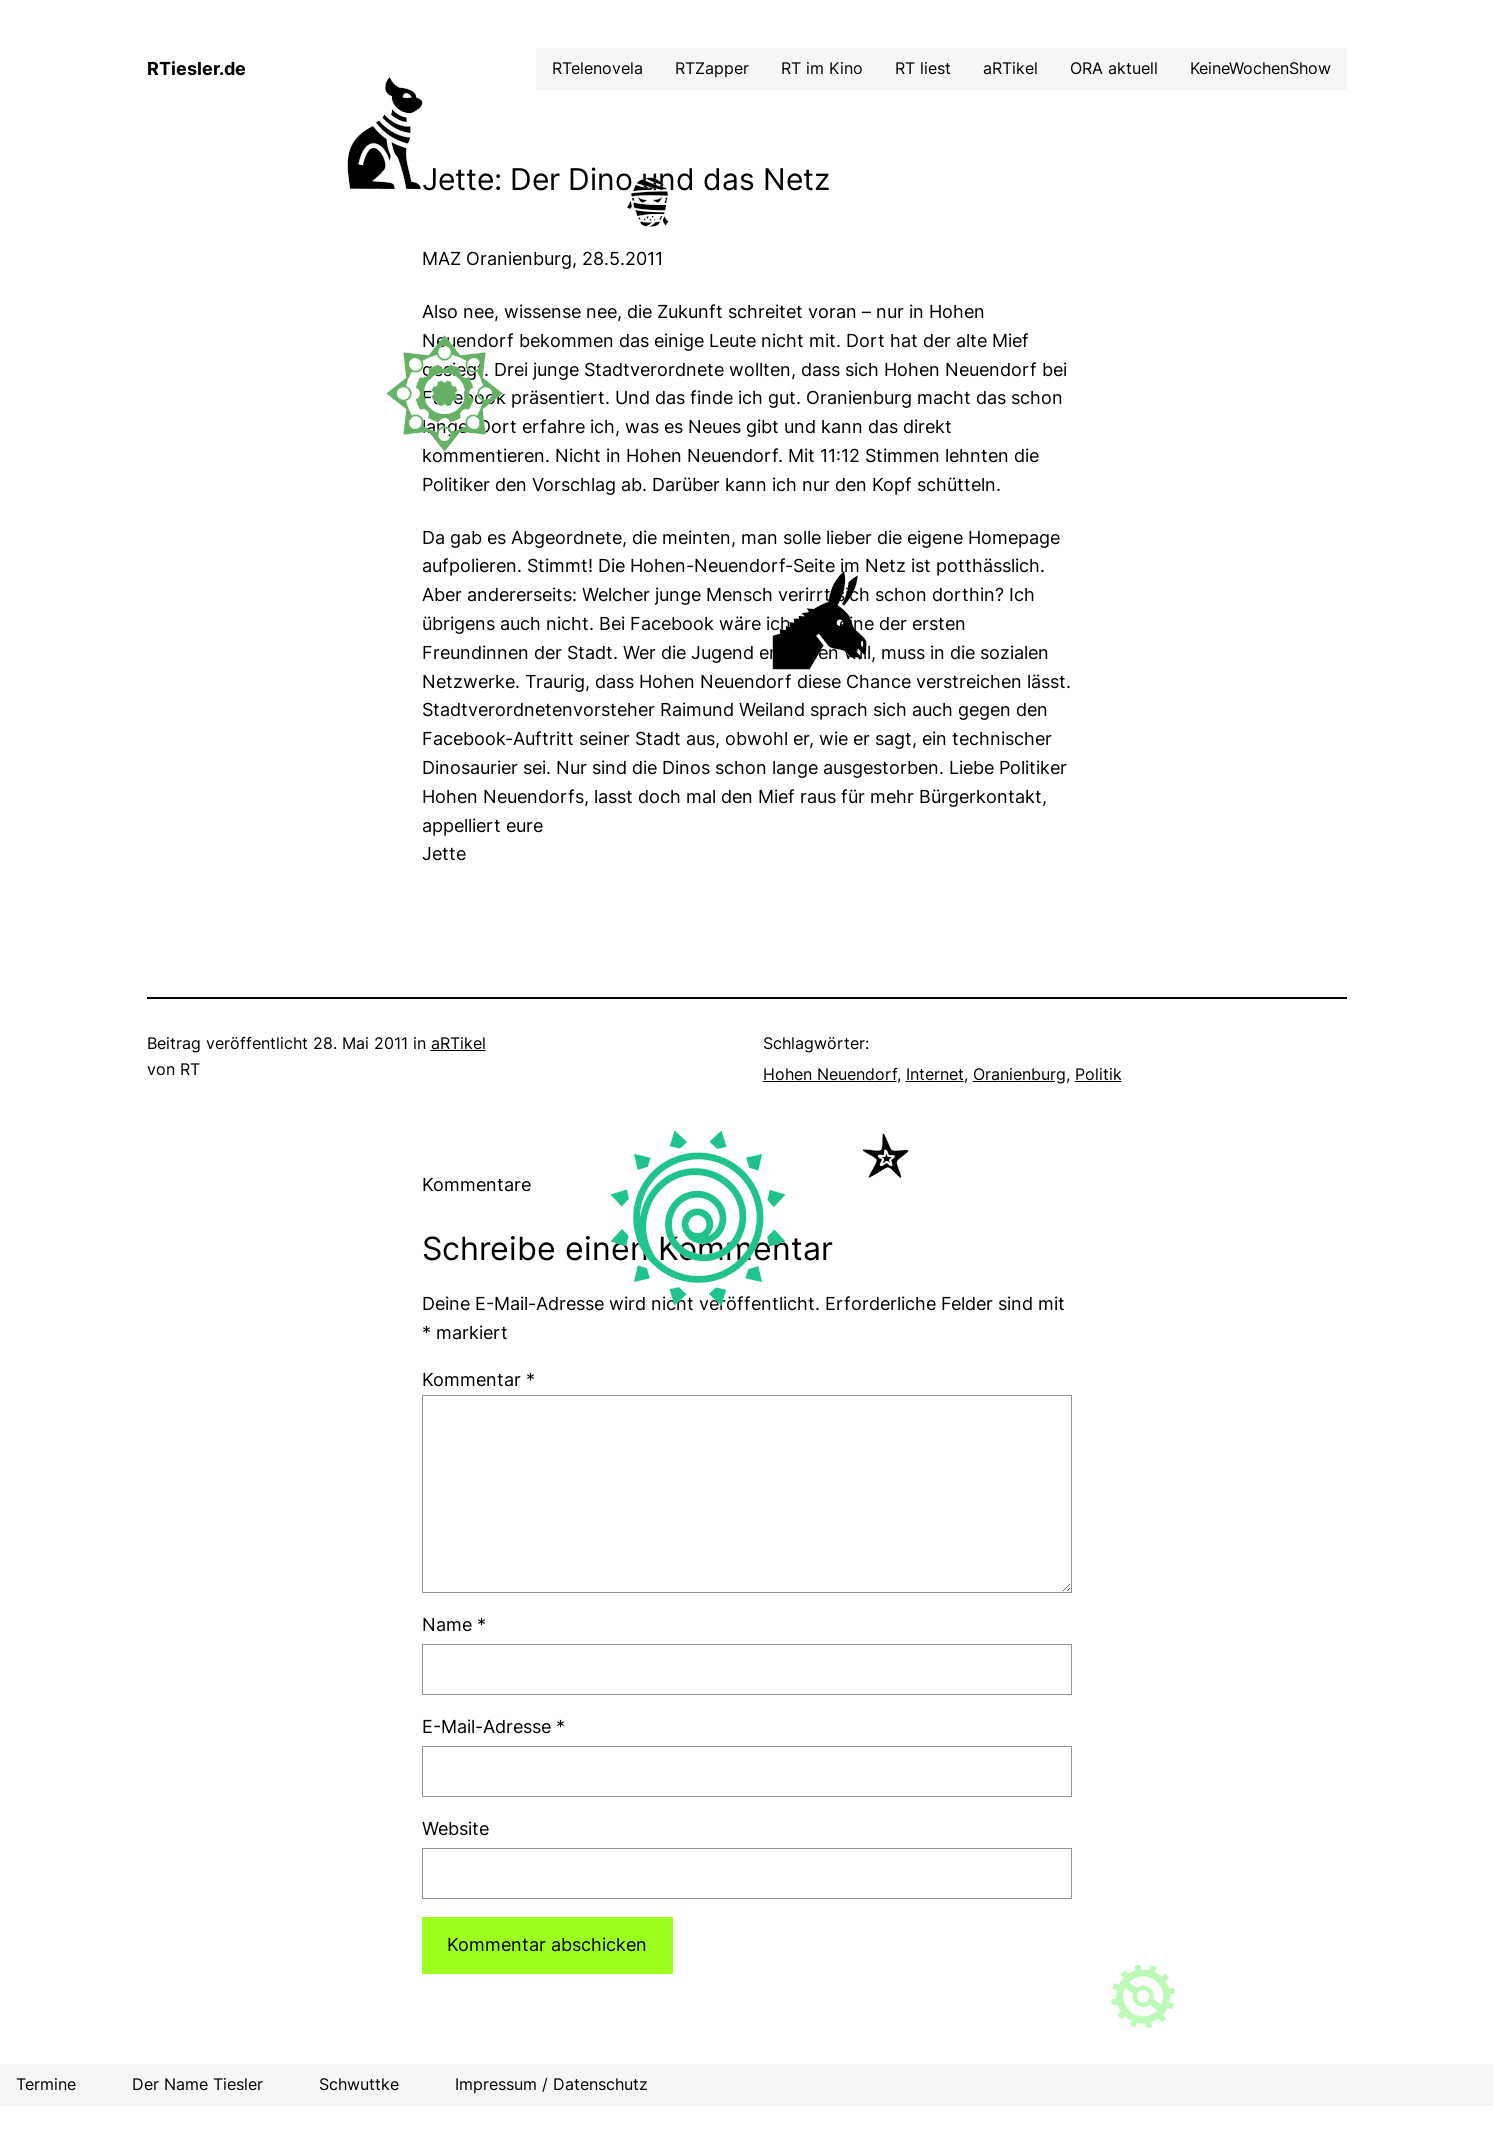 This screenshot has height=2154, width=1493. Describe the element at coordinates (444, 393) in the screenshot. I see `decorative badge or achievement emblem` at that location.